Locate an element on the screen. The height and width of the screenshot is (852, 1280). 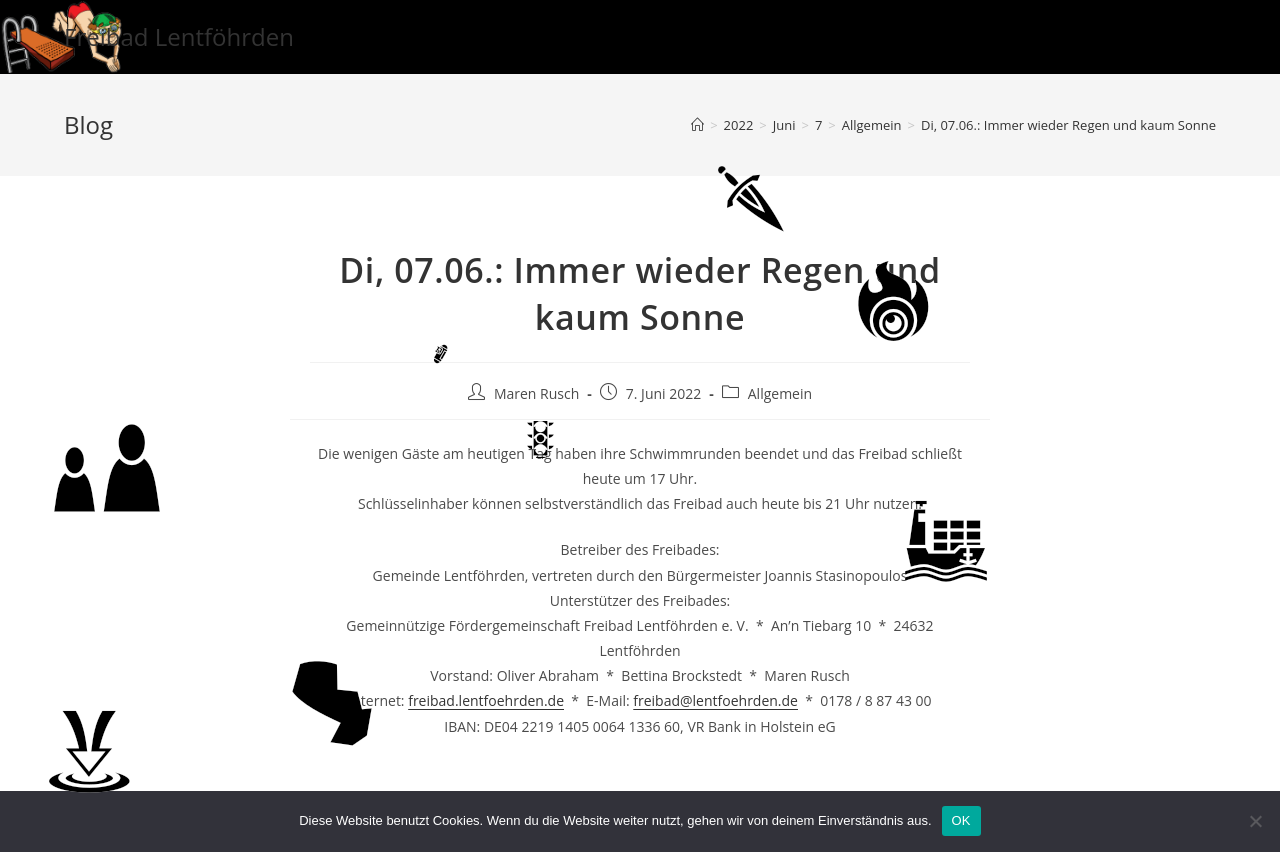
select Paraguay as your country or region is located at coordinates (332, 703).